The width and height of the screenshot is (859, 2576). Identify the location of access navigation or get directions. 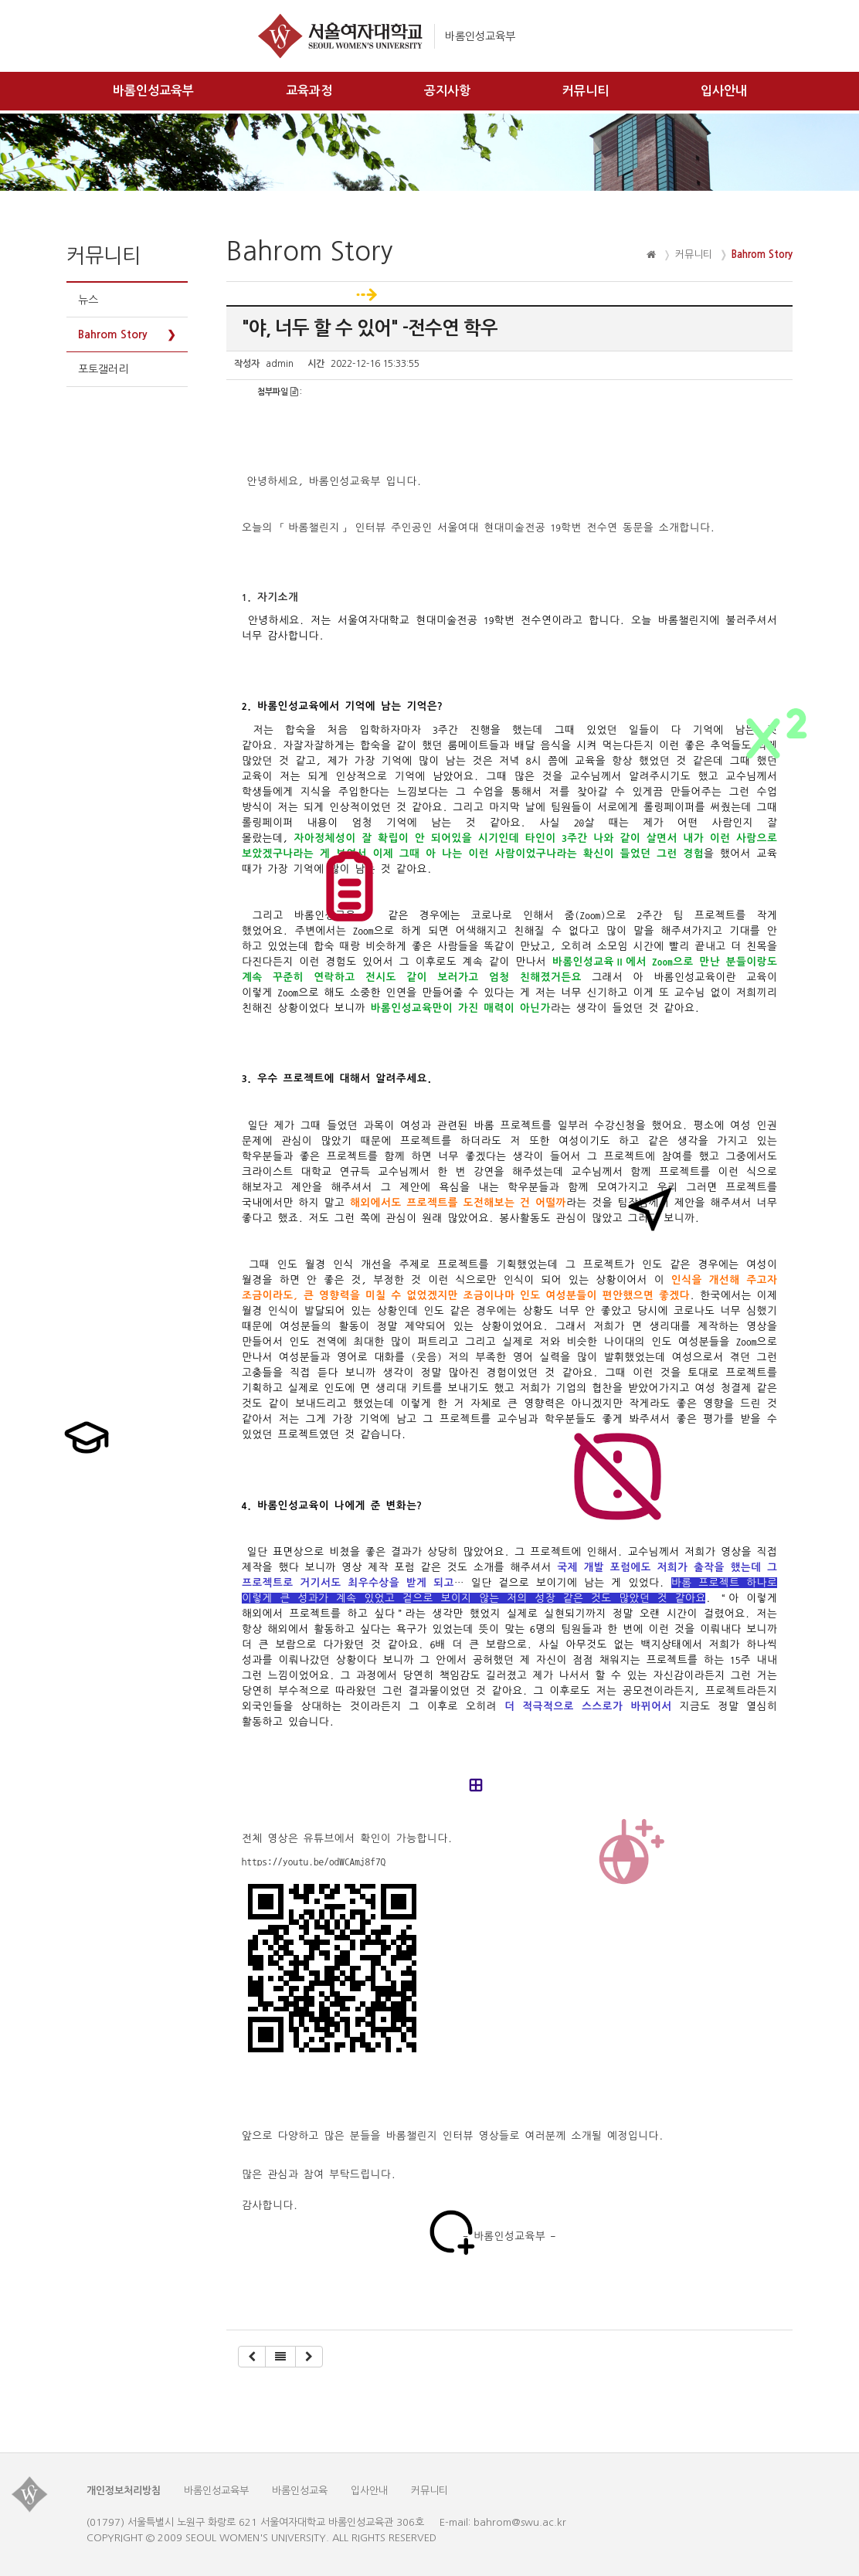
(650, 1209).